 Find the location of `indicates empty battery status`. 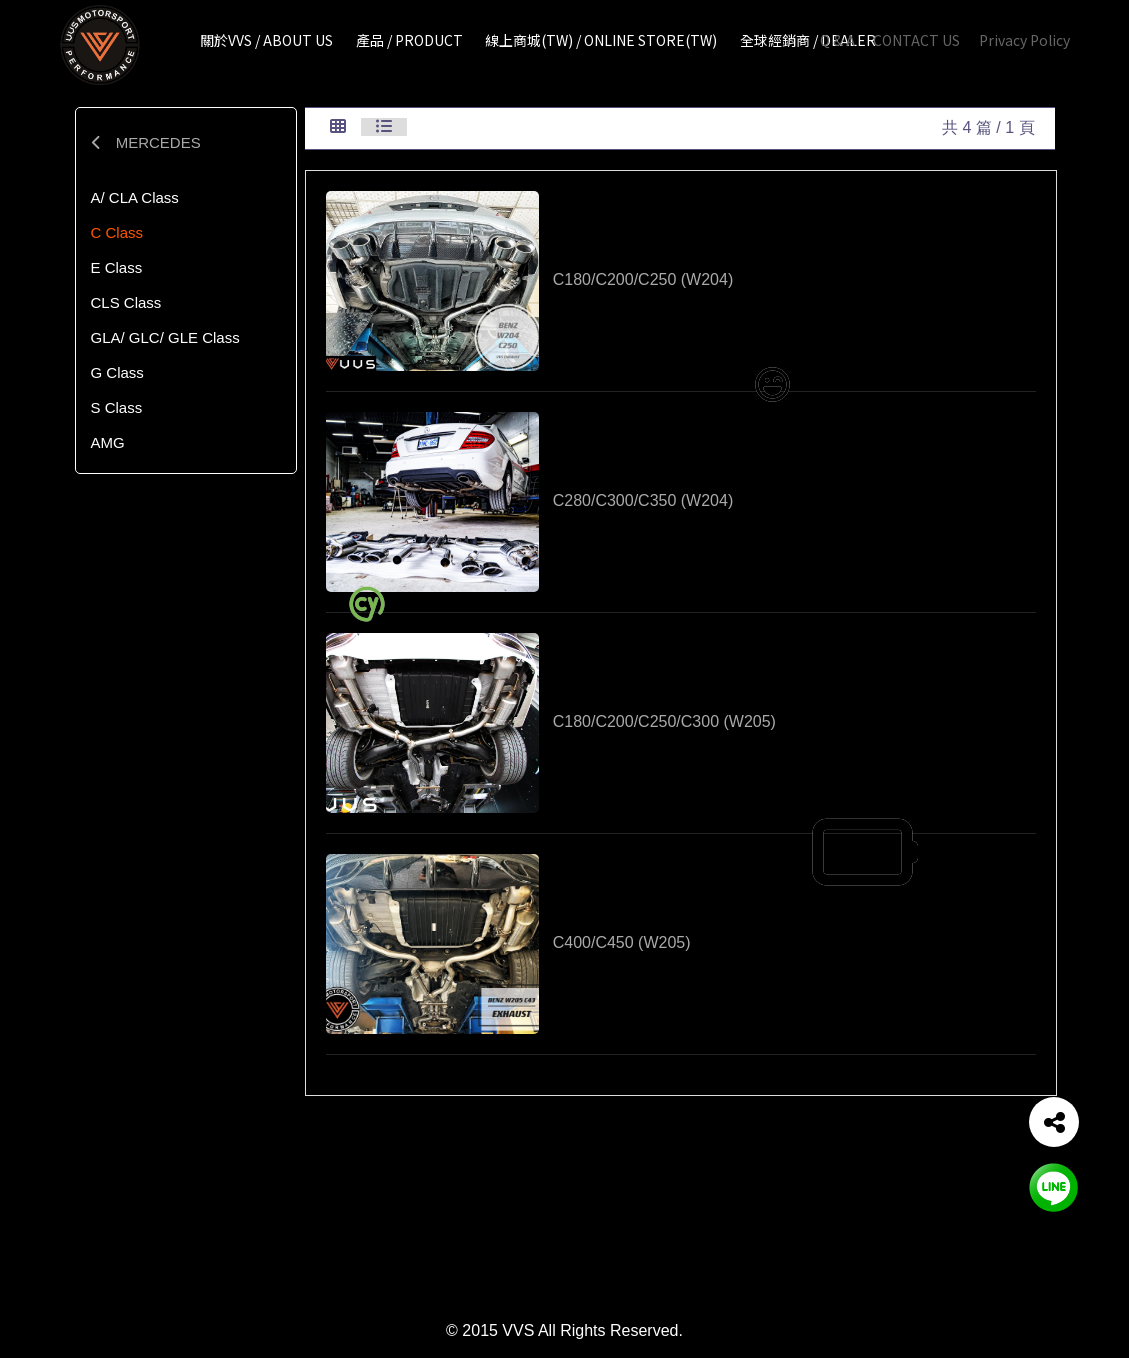

indicates empty battery status is located at coordinates (862, 846).